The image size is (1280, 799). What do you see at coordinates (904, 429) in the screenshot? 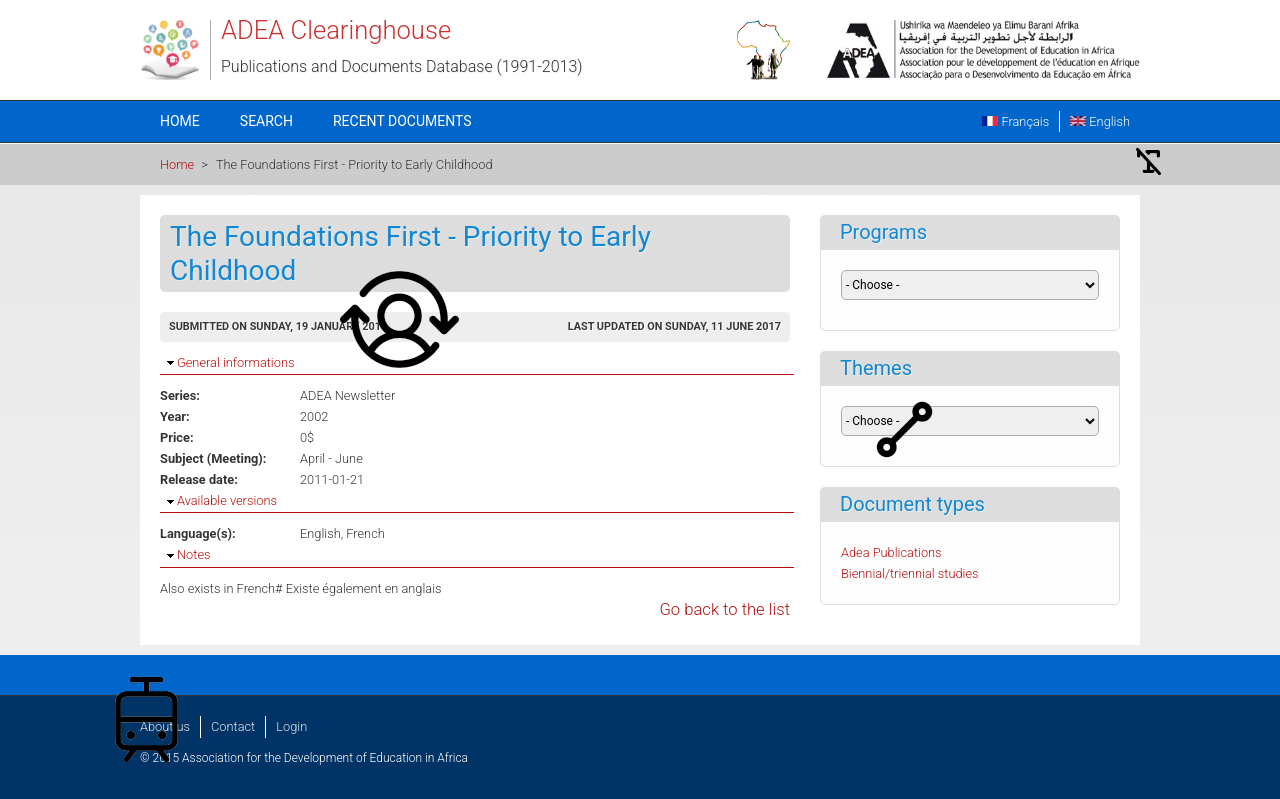
I see `draw a line between two points` at bounding box center [904, 429].